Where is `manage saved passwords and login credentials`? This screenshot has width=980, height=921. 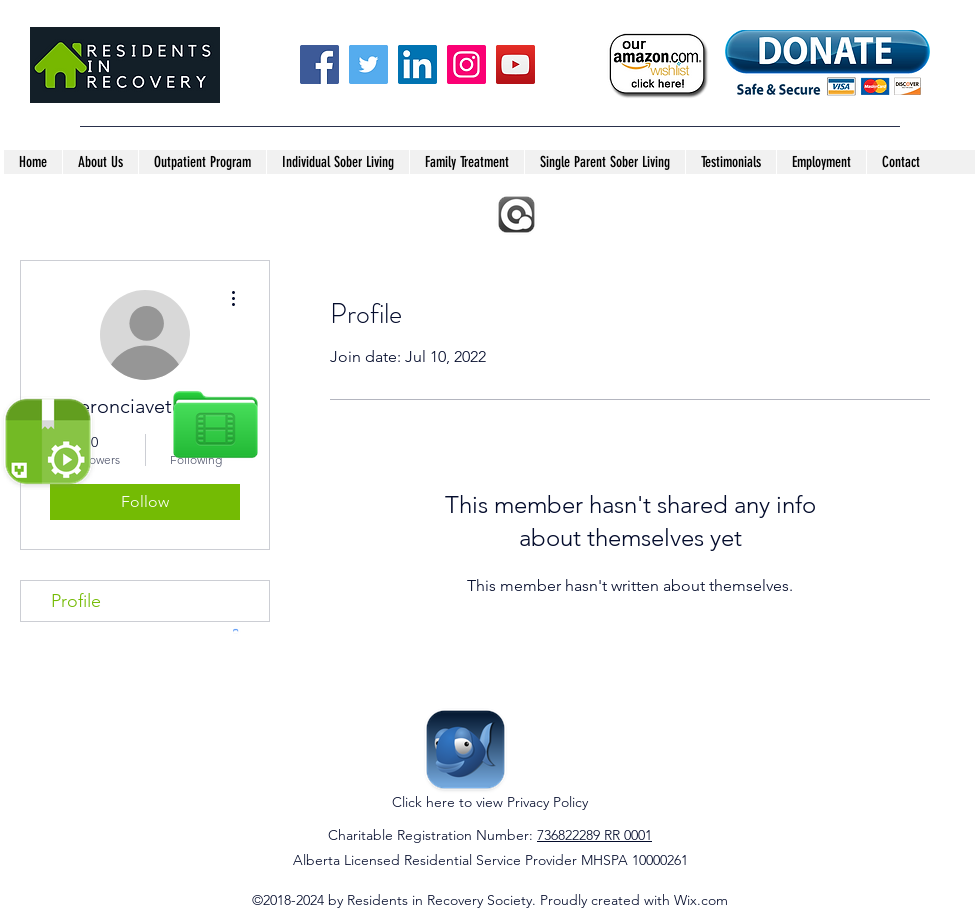 manage saved passwords and login credentials is located at coordinates (245, 635).